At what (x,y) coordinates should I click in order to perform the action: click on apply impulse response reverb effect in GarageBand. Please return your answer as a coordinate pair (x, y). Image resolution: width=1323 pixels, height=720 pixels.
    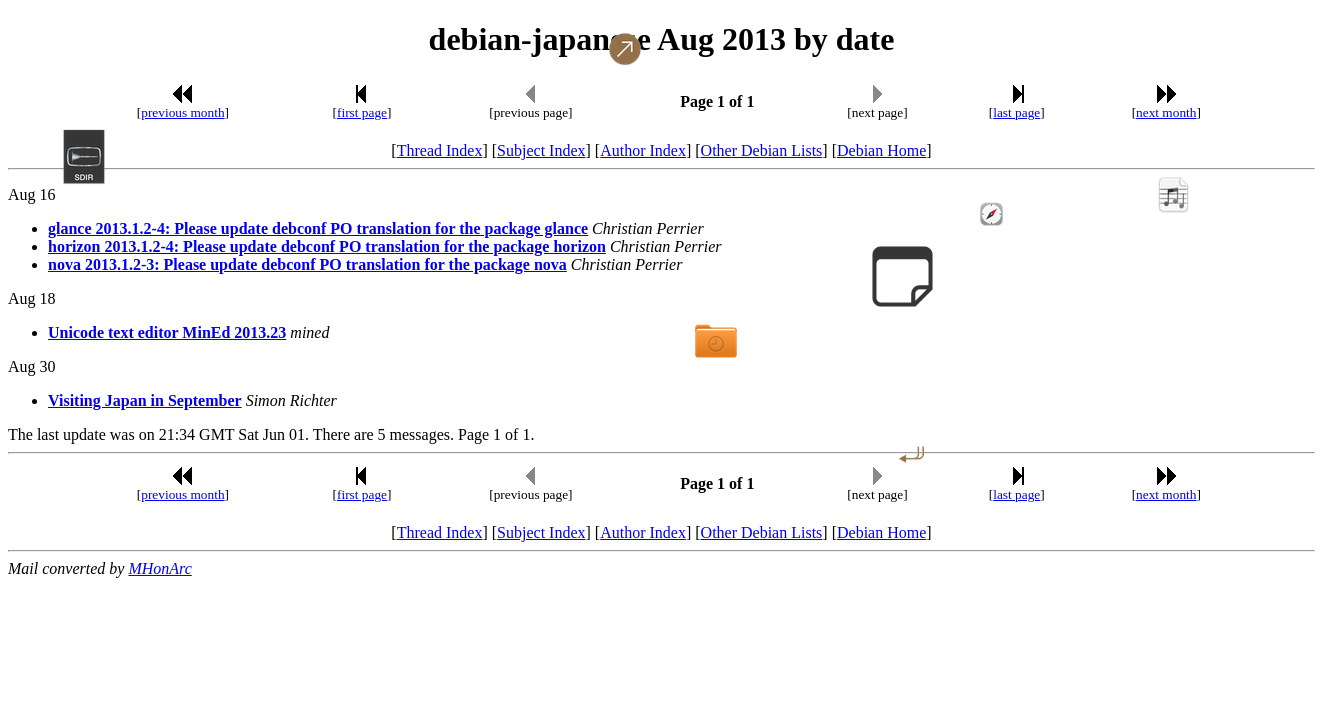
    Looking at the image, I should click on (84, 158).